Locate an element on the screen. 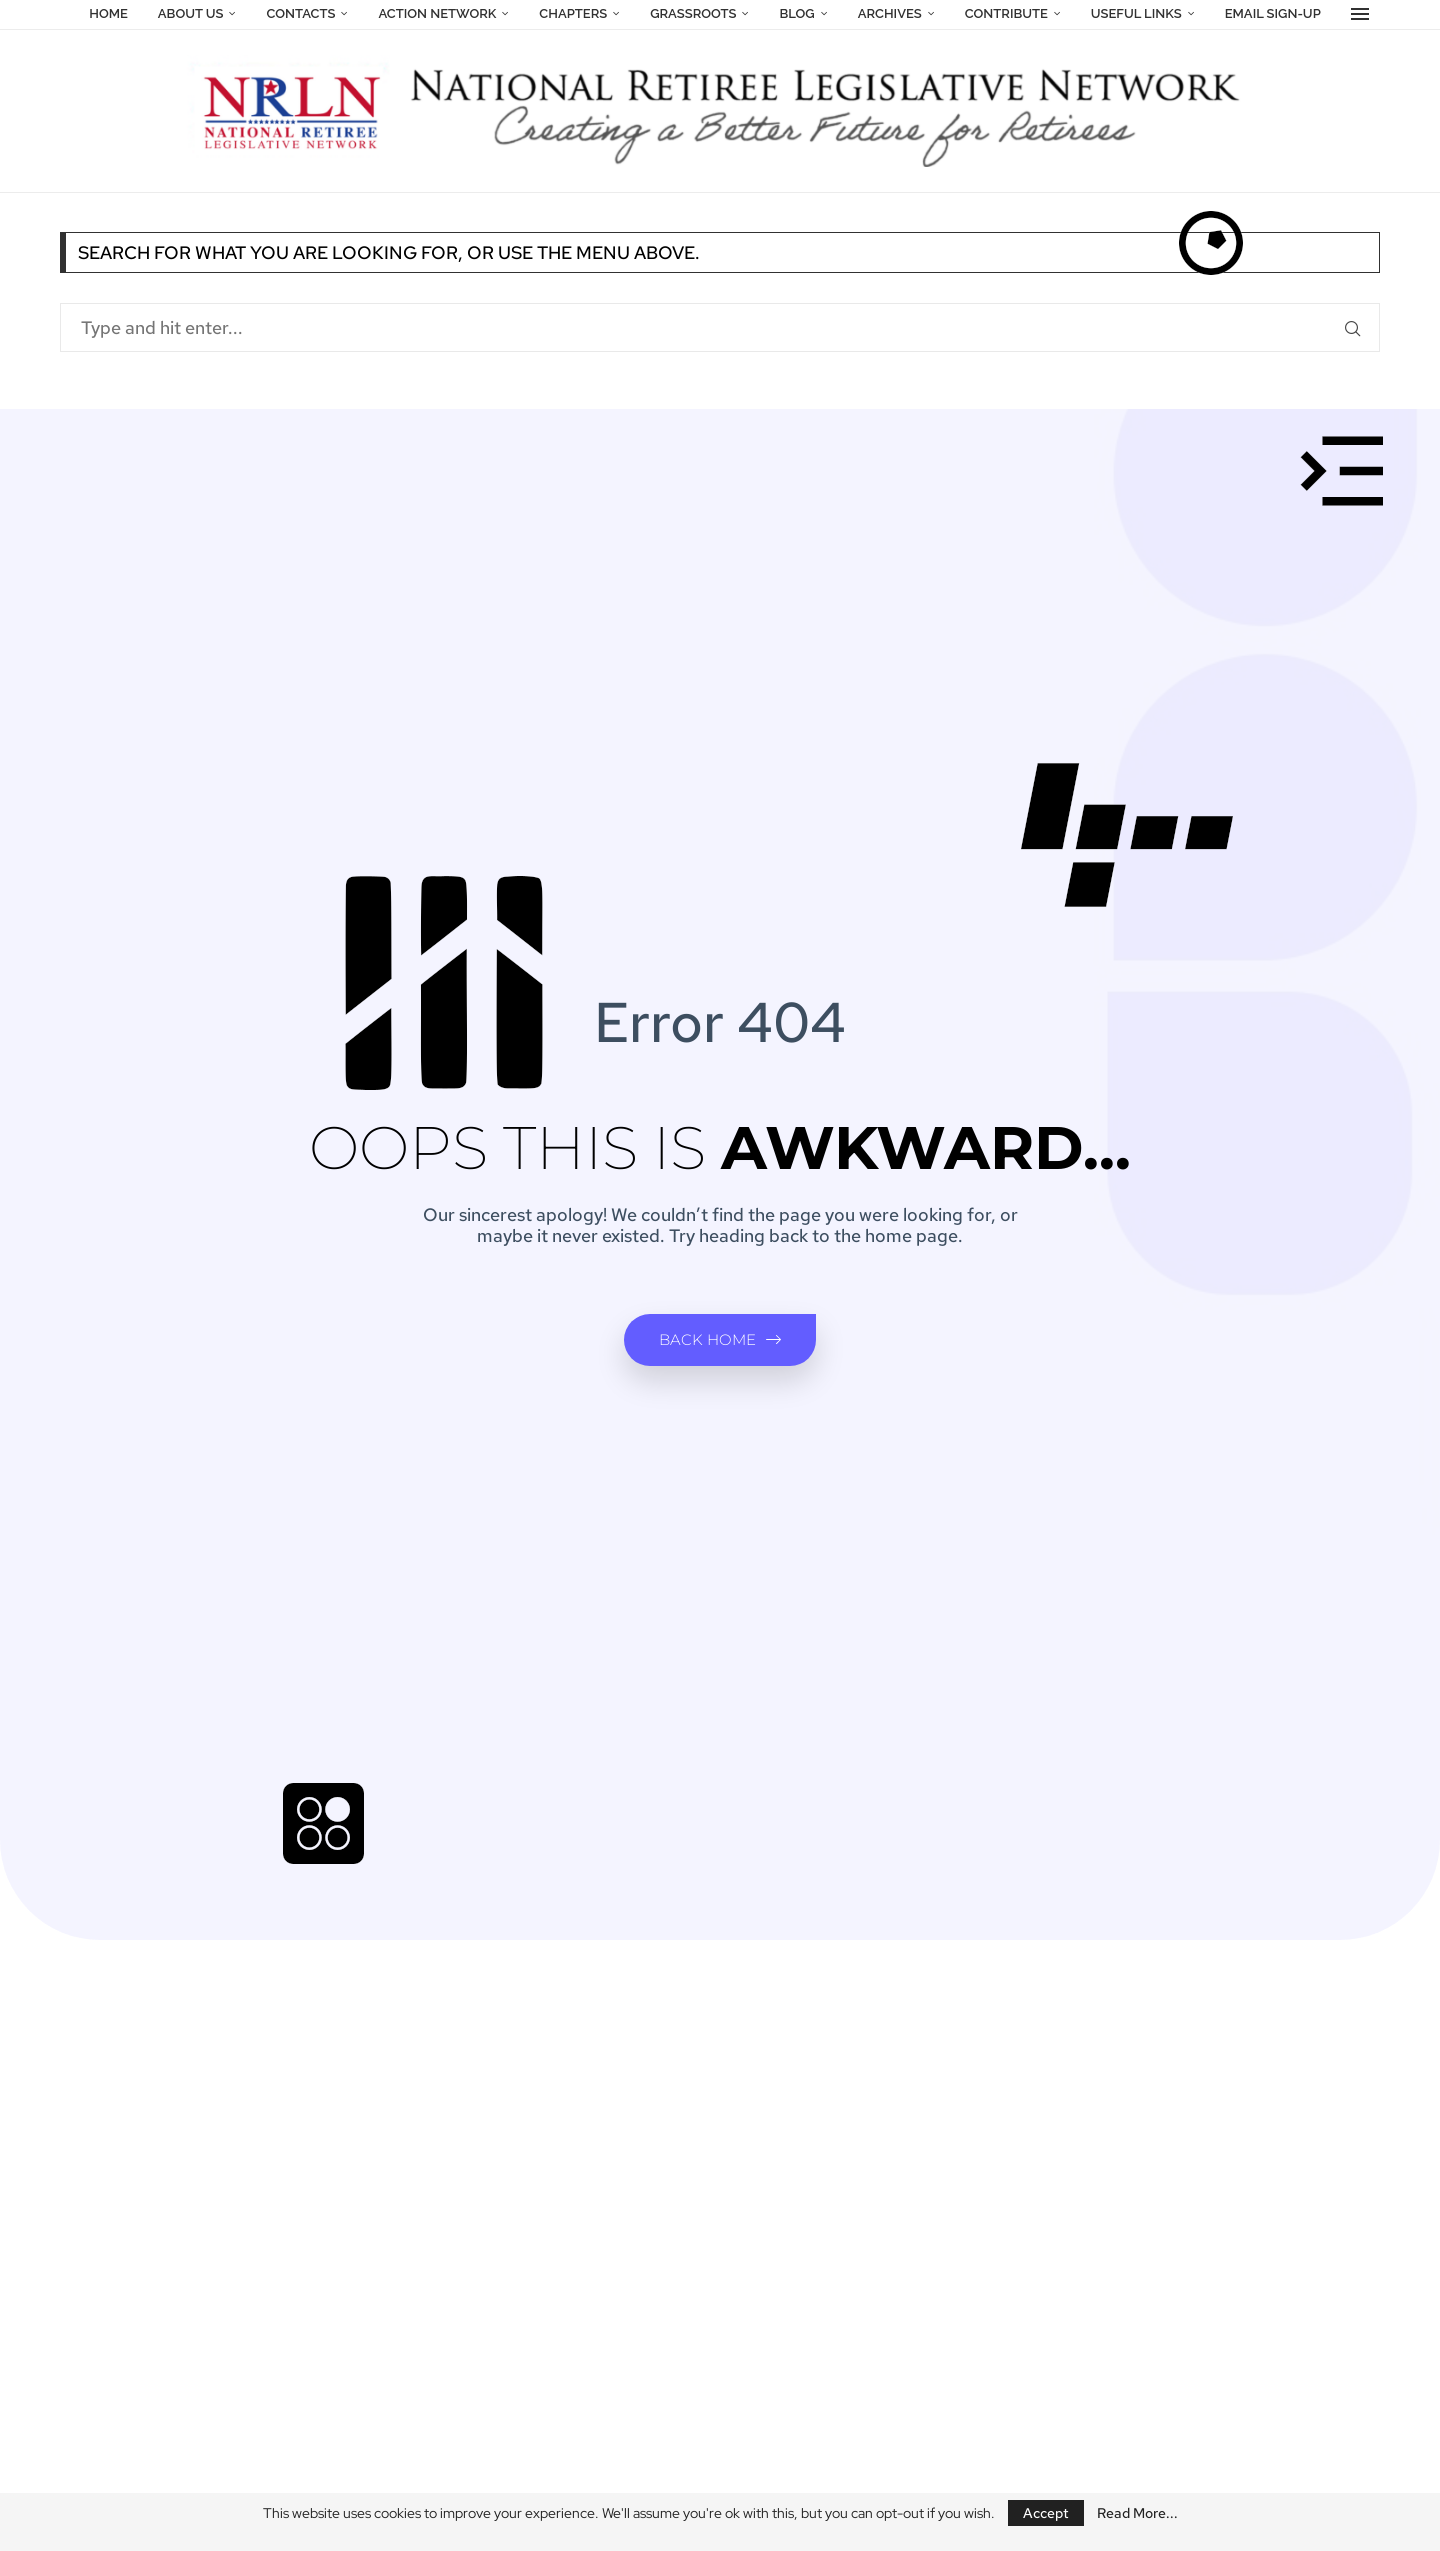  collapse the side menu or navigation panel is located at coordinates (1344, 471).